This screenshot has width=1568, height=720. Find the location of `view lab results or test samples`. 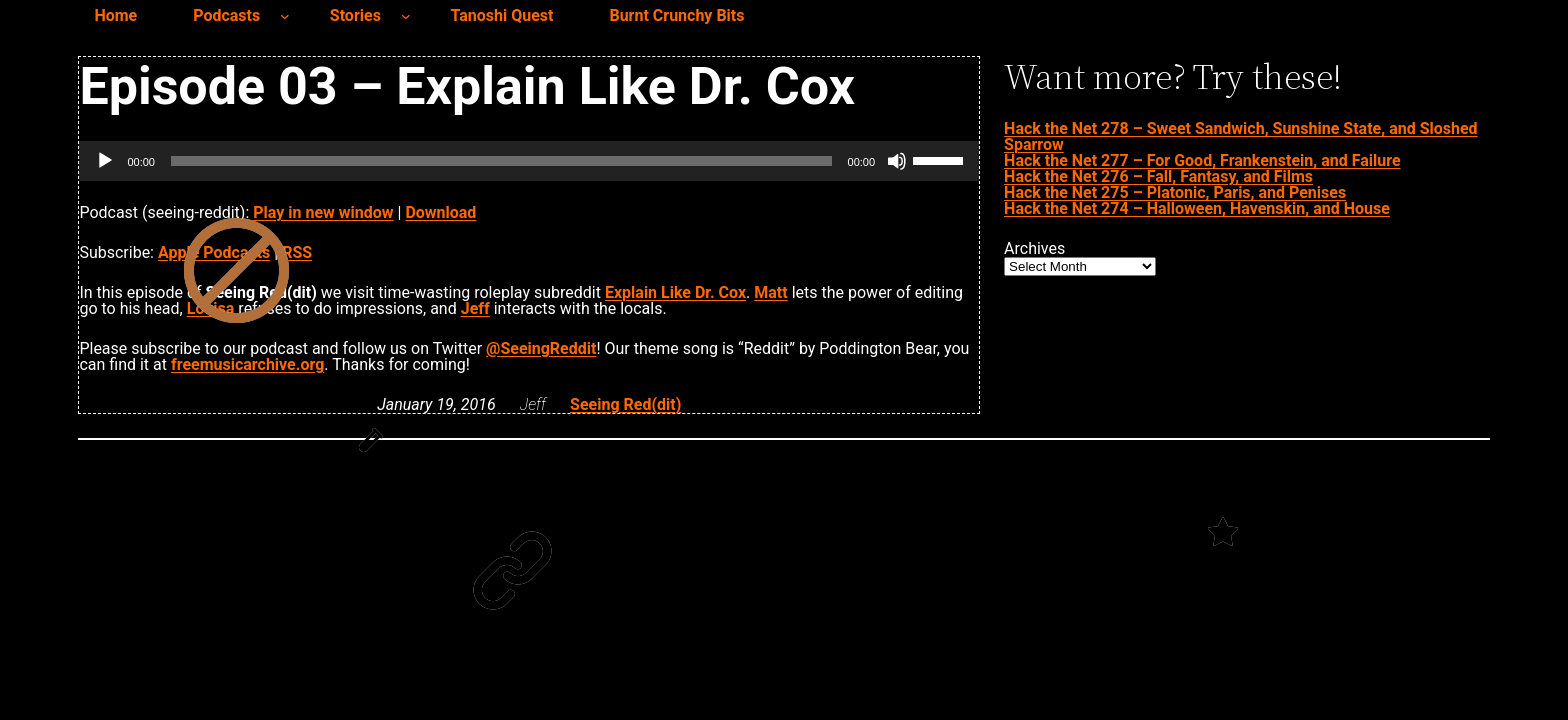

view lab results or test samples is located at coordinates (371, 440).